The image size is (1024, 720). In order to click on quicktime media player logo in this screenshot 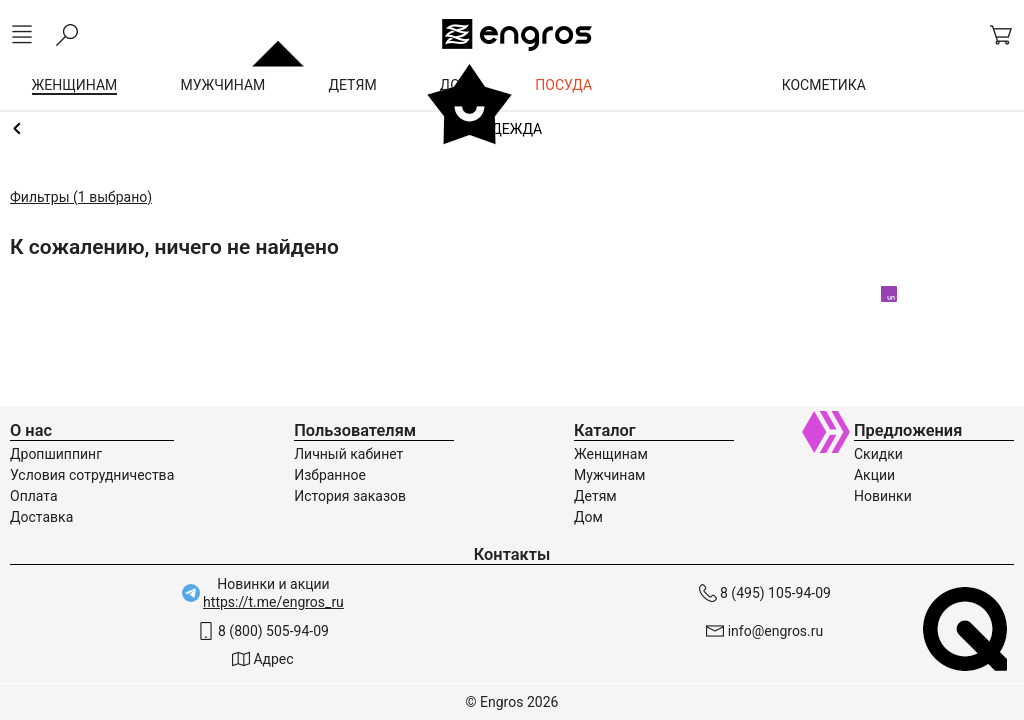, I will do `click(965, 629)`.